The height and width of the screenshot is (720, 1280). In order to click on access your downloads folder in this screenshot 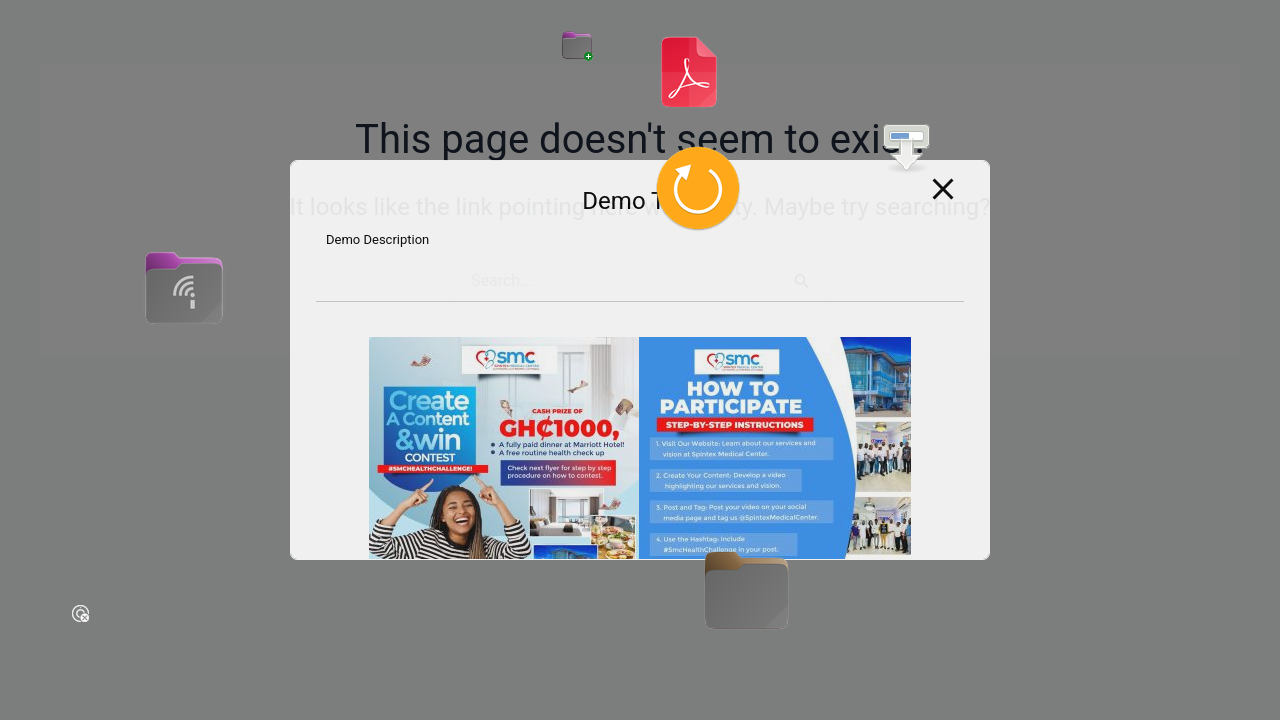, I will do `click(906, 147)`.